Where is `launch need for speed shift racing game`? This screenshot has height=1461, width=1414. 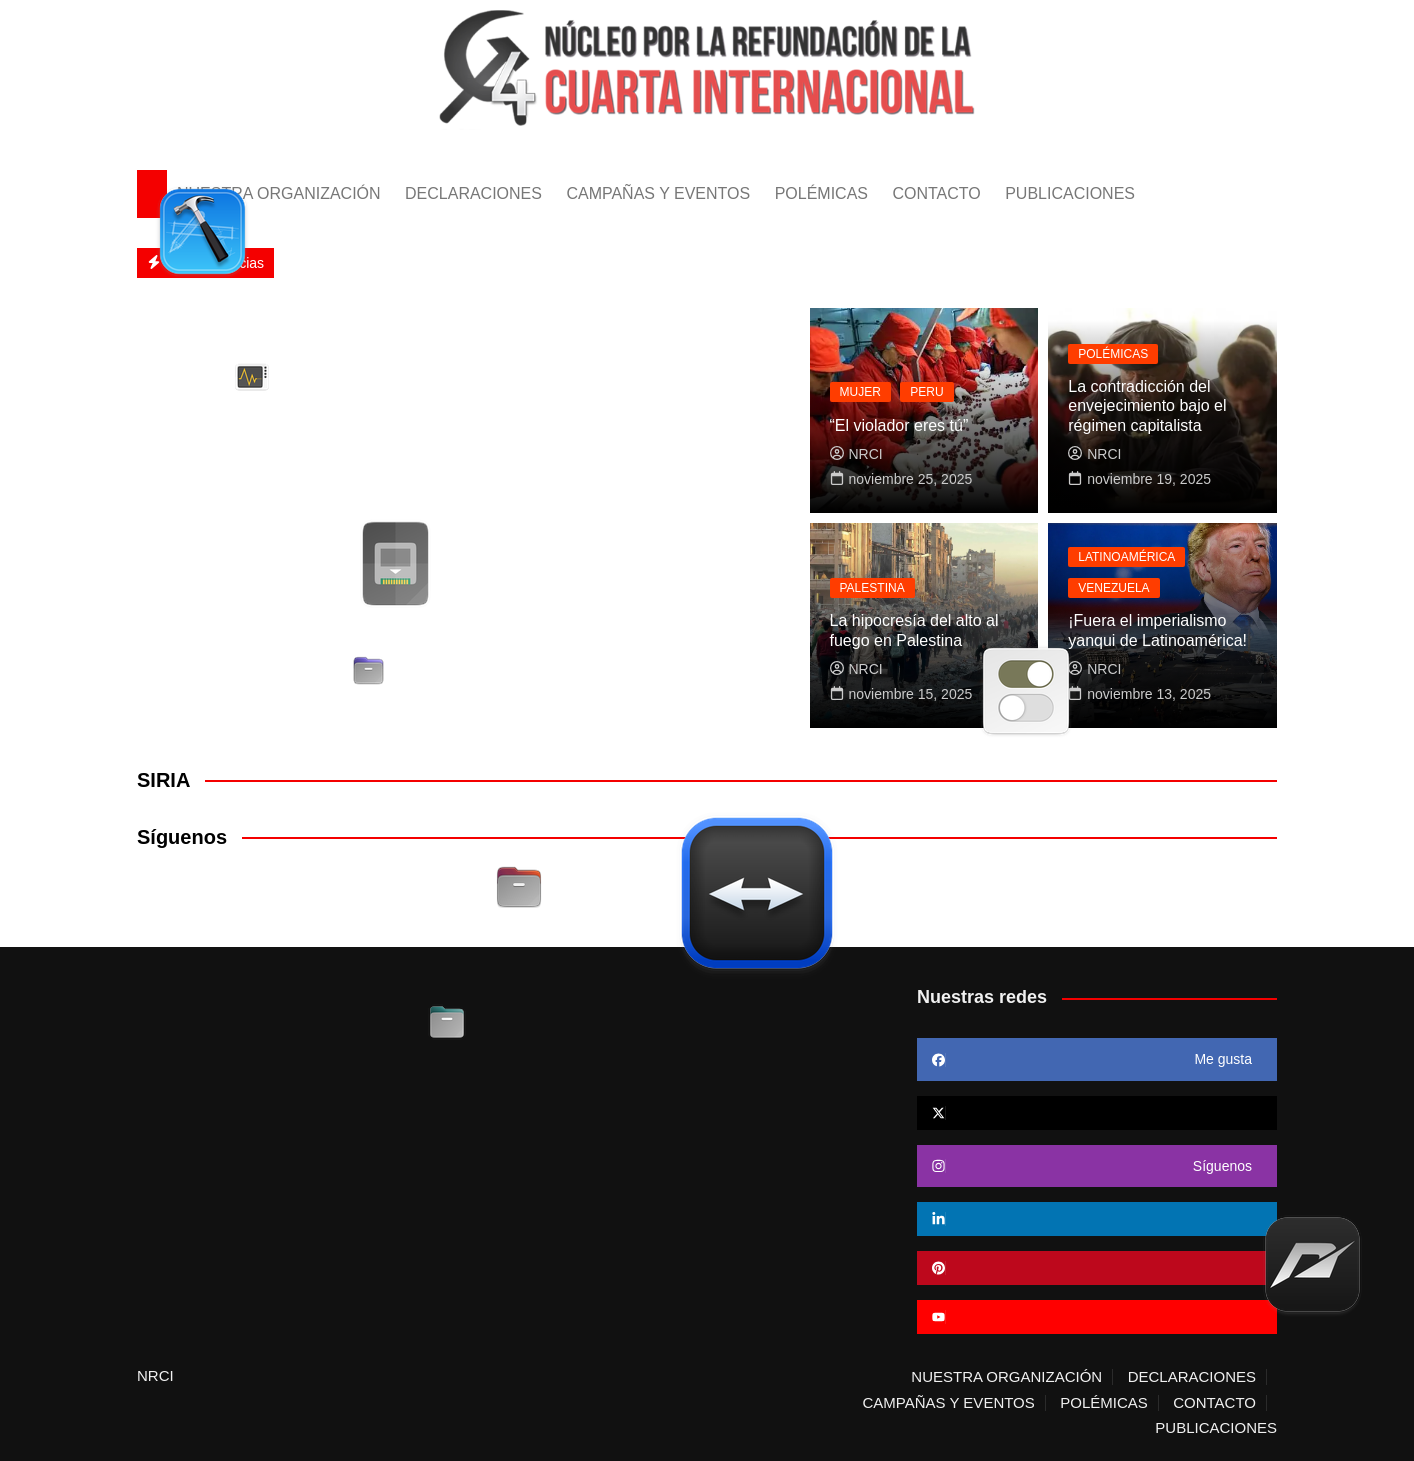
launch need for speed shift racing game is located at coordinates (1312, 1264).